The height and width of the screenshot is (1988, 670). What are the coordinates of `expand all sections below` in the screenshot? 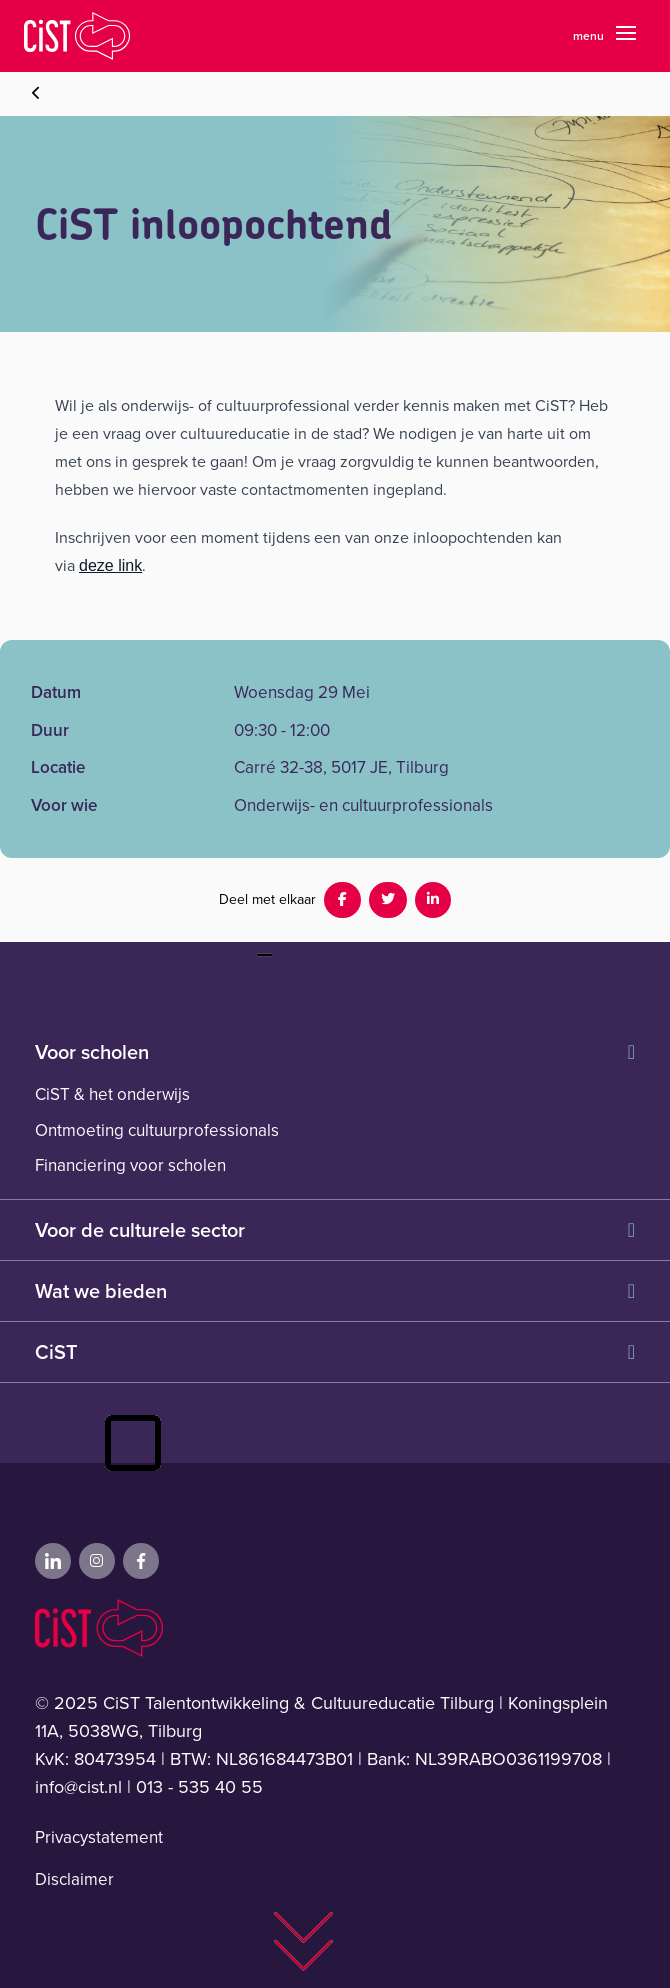 It's located at (303, 1938).